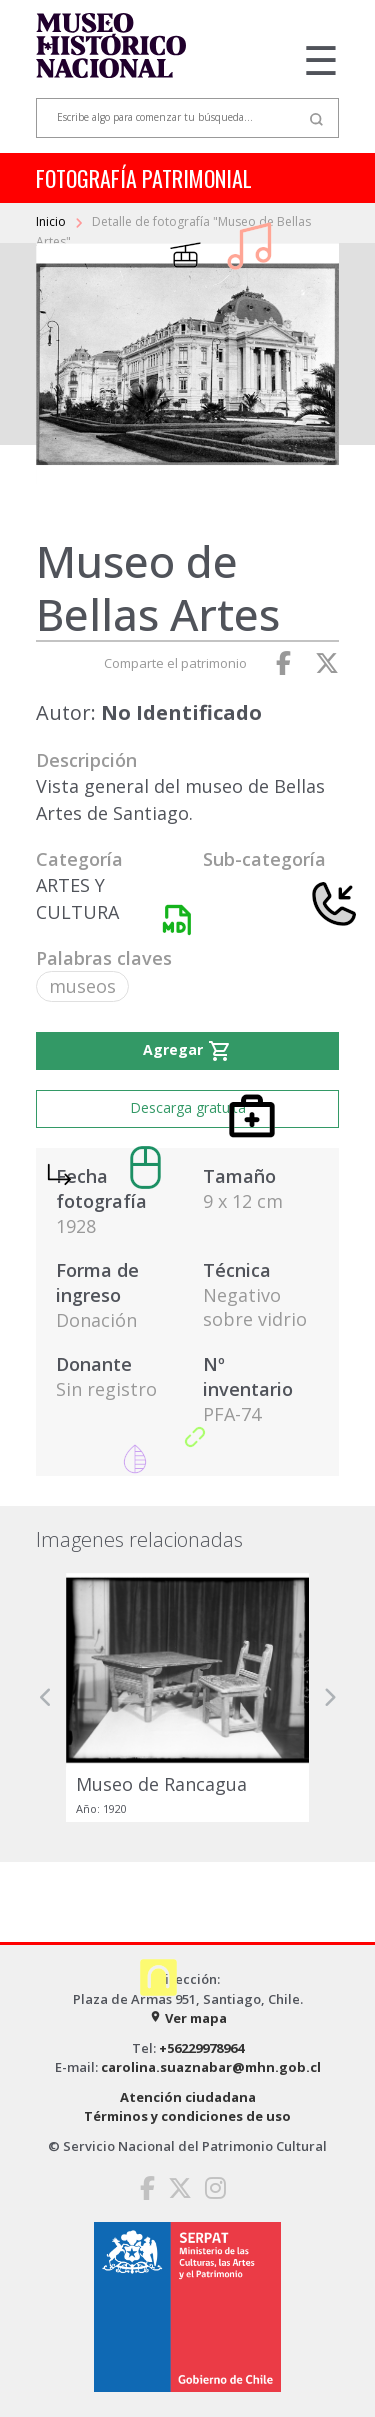 This screenshot has height=2417, width=375. Describe the element at coordinates (158, 1977) in the screenshot. I see `represents a set intersection or overlap operation` at that location.